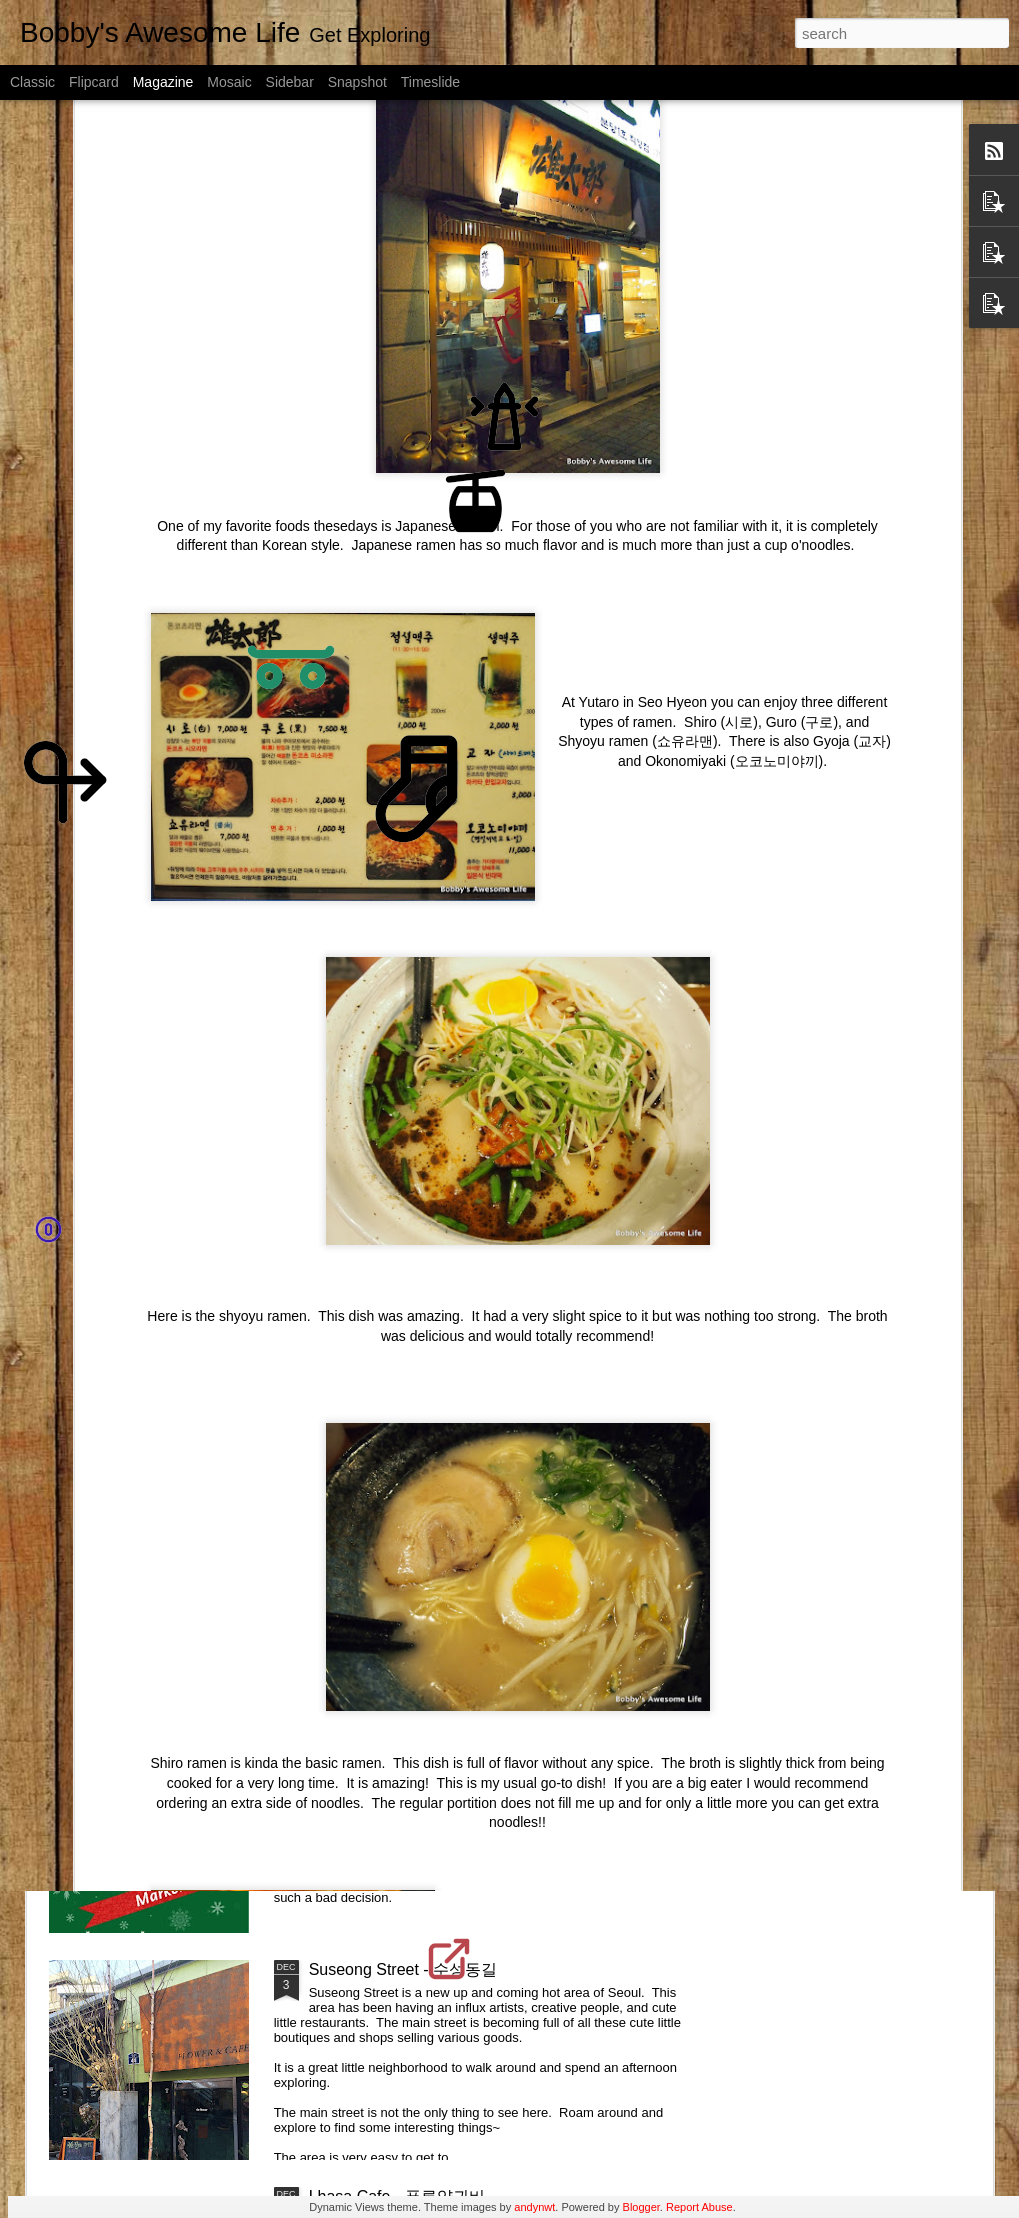 The height and width of the screenshot is (2218, 1019). Describe the element at coordinates (420, 787) in the screenshot. I see `browse clothing or apparel items` at that location.